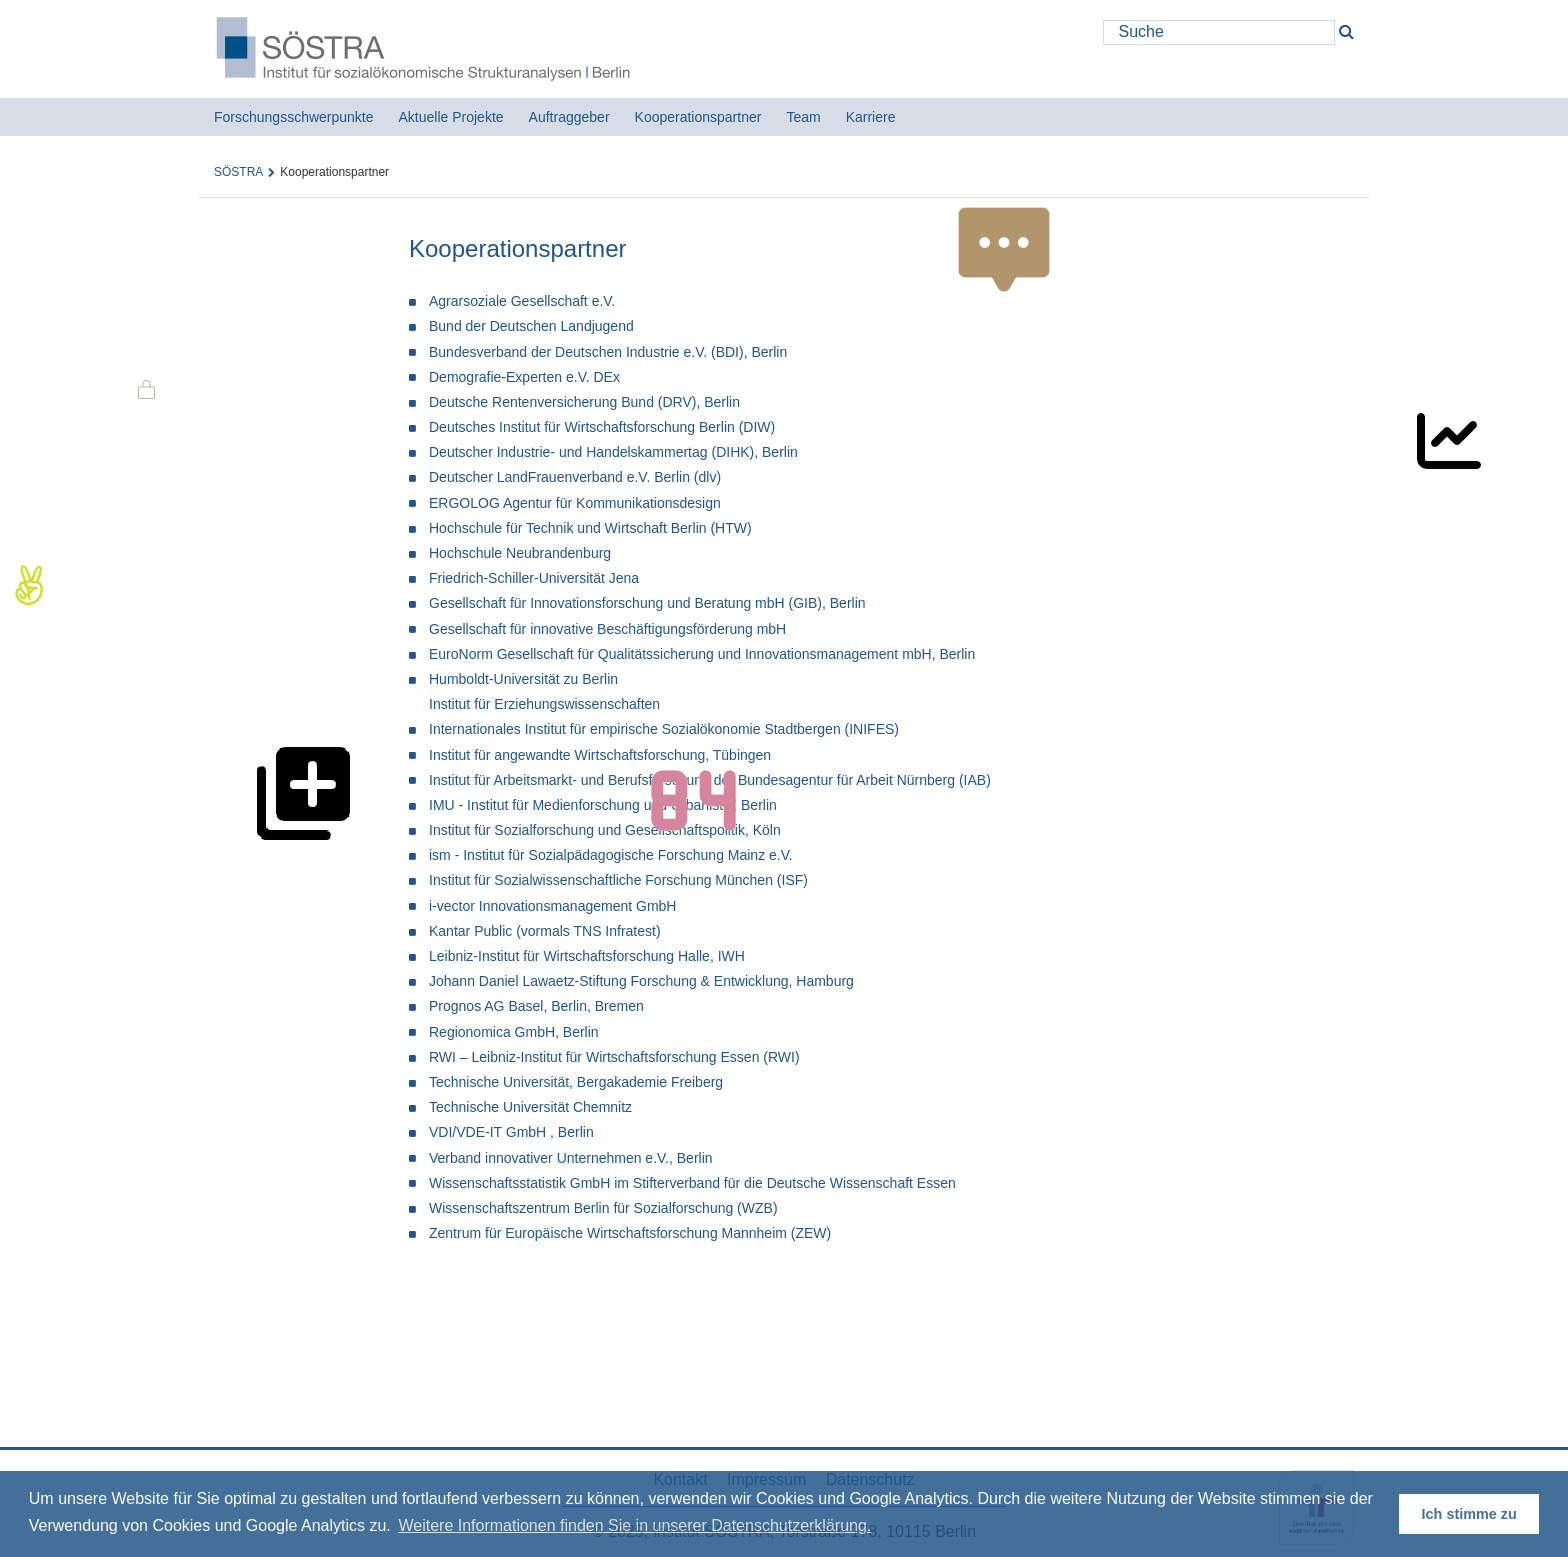 The height and width of the screenshot is (1557, 1568). I want to click on indicates item number 84 in a list or sequence, so click(693, 800).